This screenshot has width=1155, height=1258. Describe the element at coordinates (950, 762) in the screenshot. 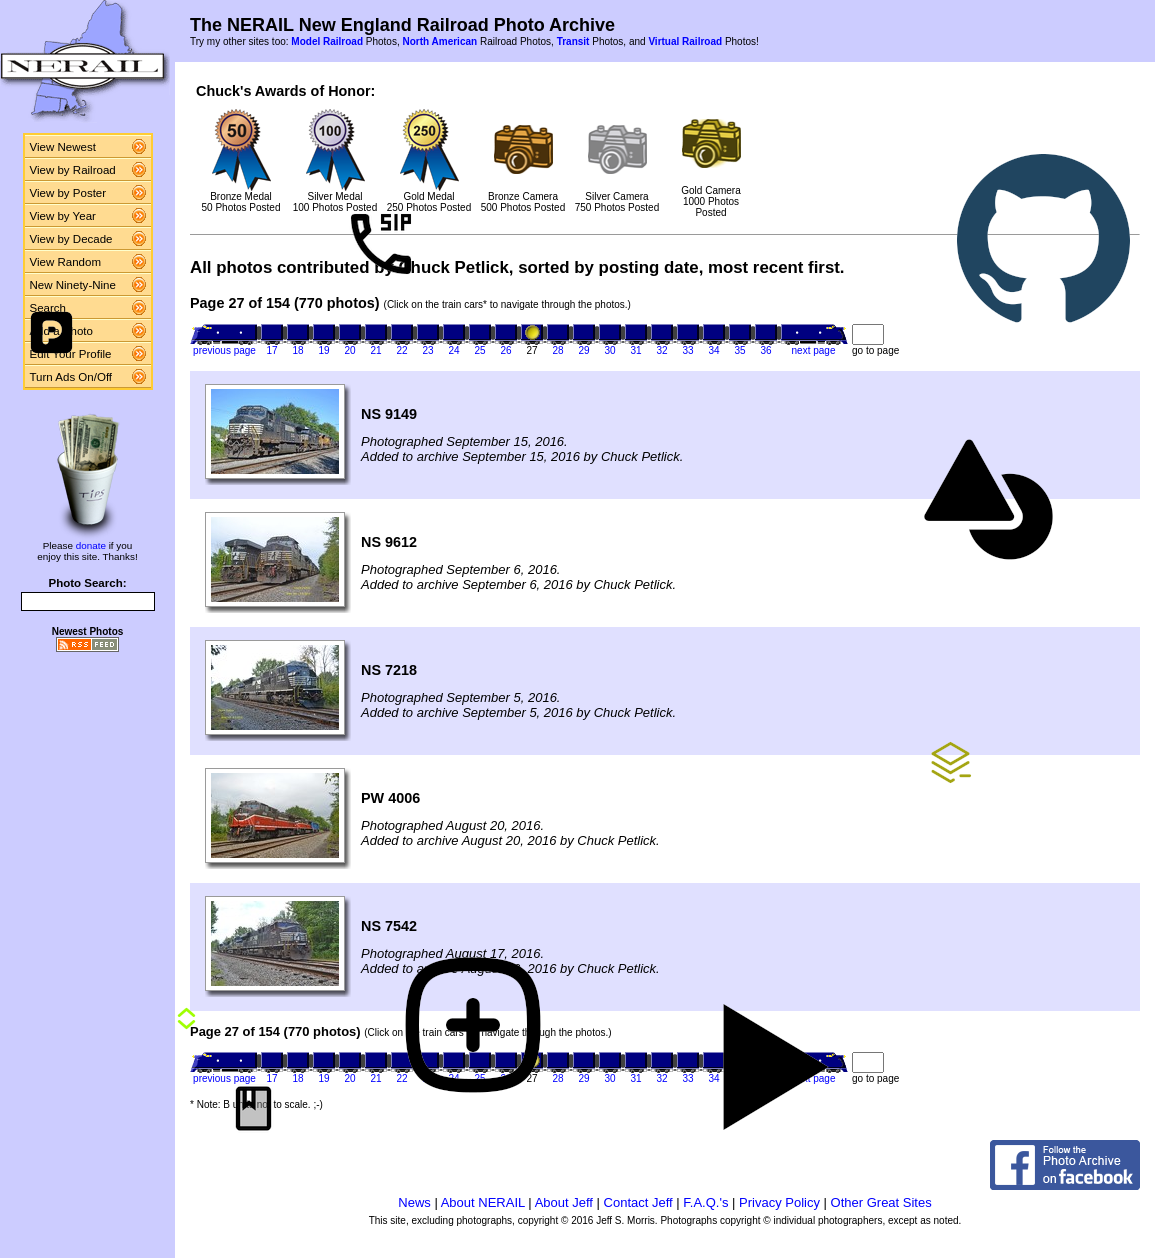

I see `remove a layer from the stack` at that location.